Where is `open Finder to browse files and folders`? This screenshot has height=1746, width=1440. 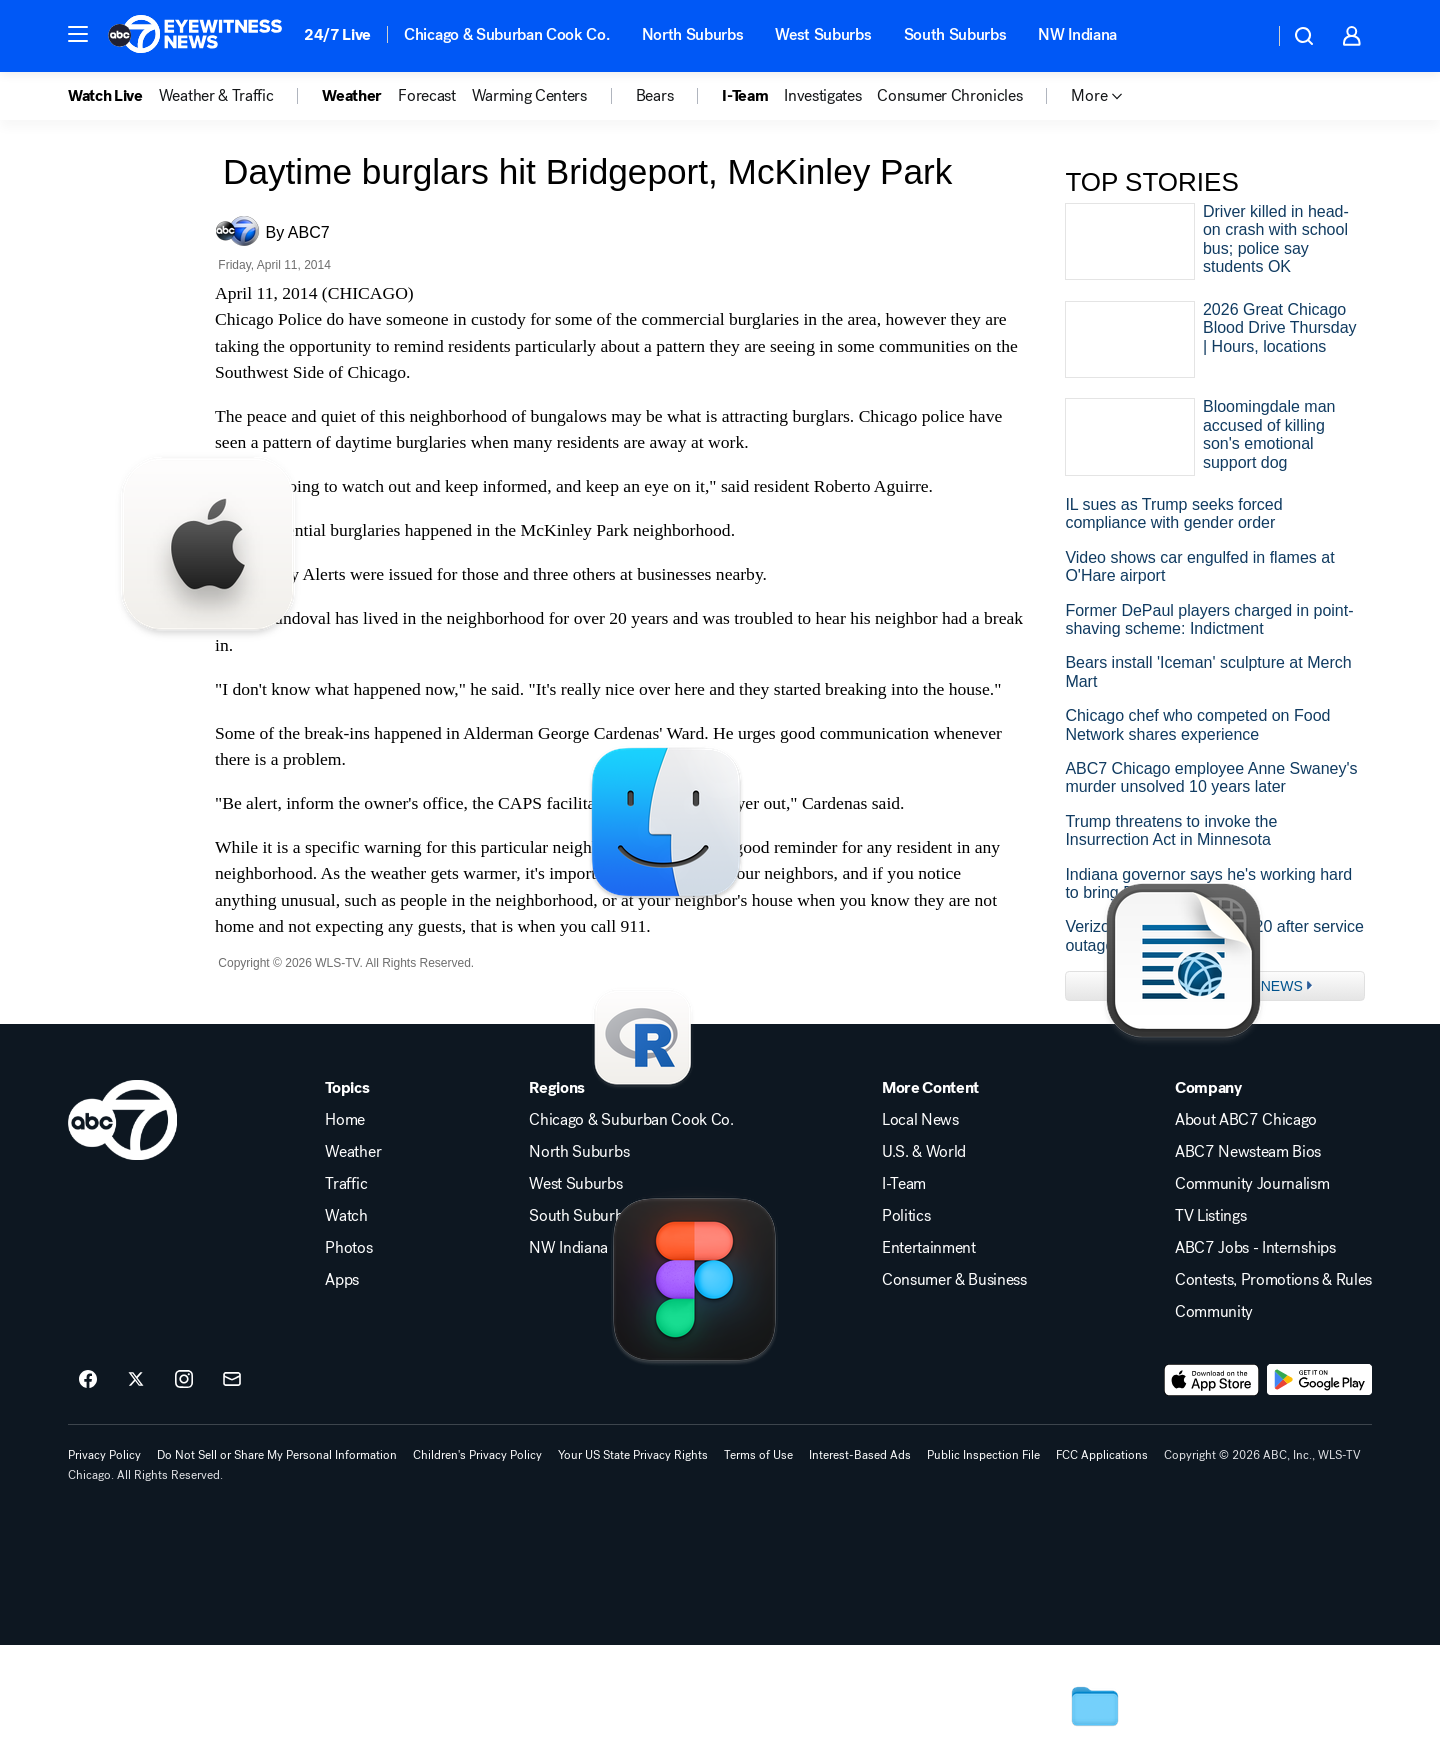 open Finder to browse files and folders is located at coordinates (666, 822).